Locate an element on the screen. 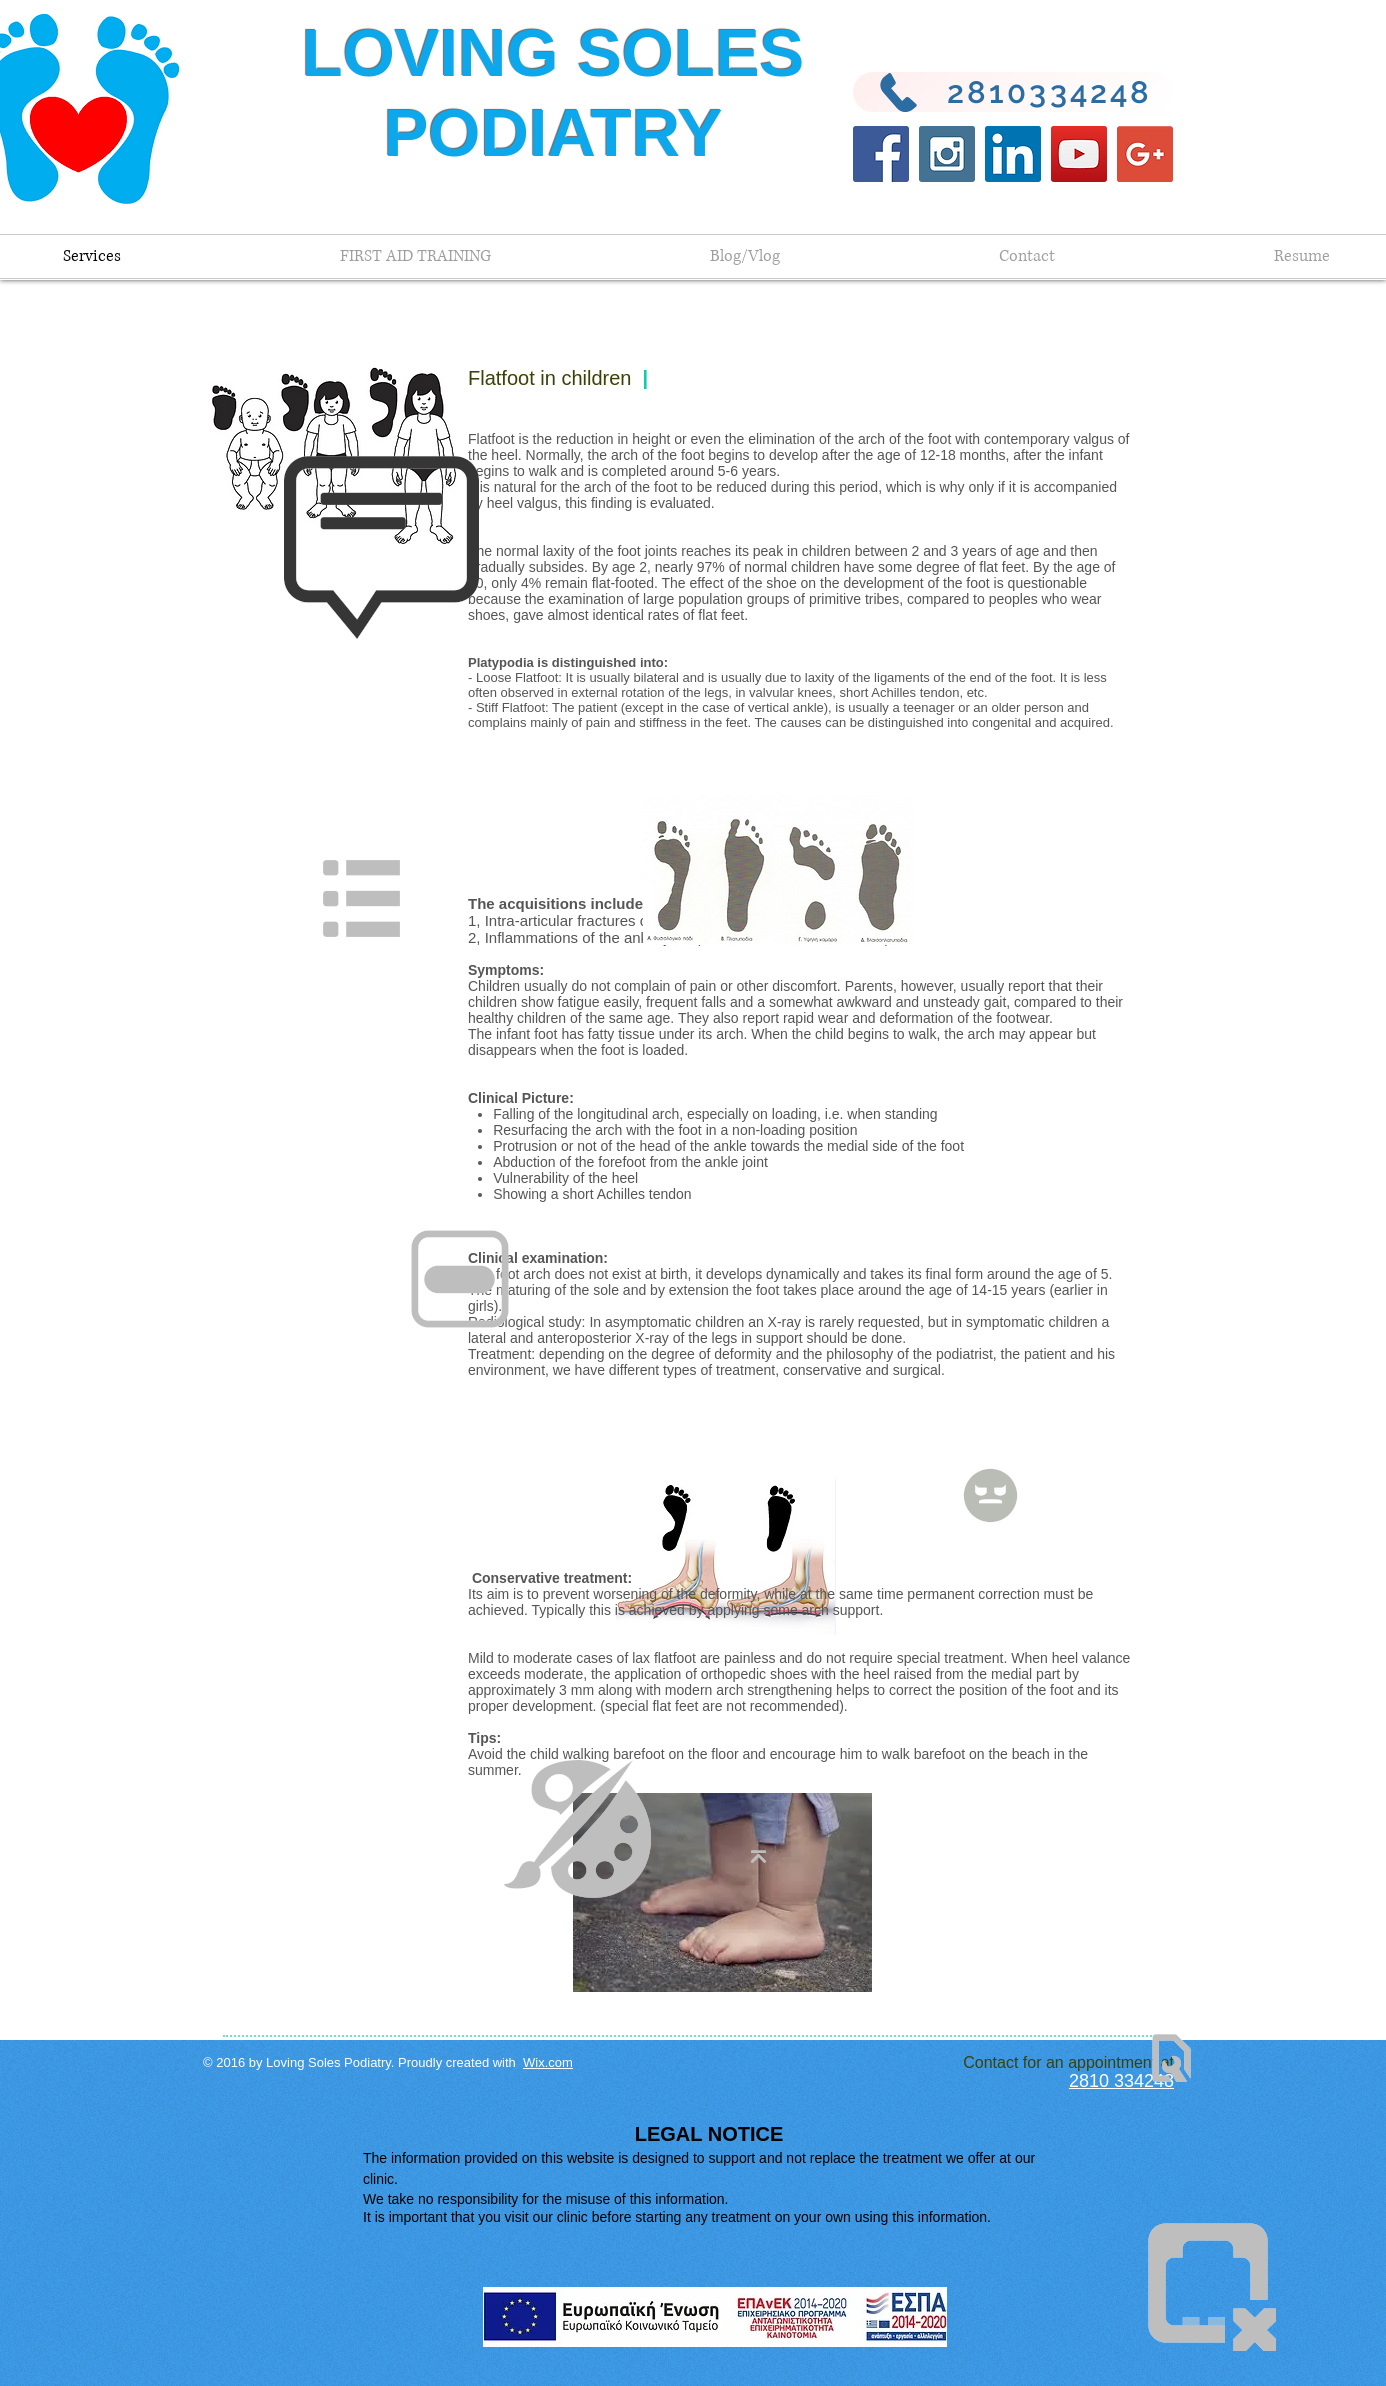 This screenshot has width=1386, height=2386. switch to list view is located at coordinates (361, 898).